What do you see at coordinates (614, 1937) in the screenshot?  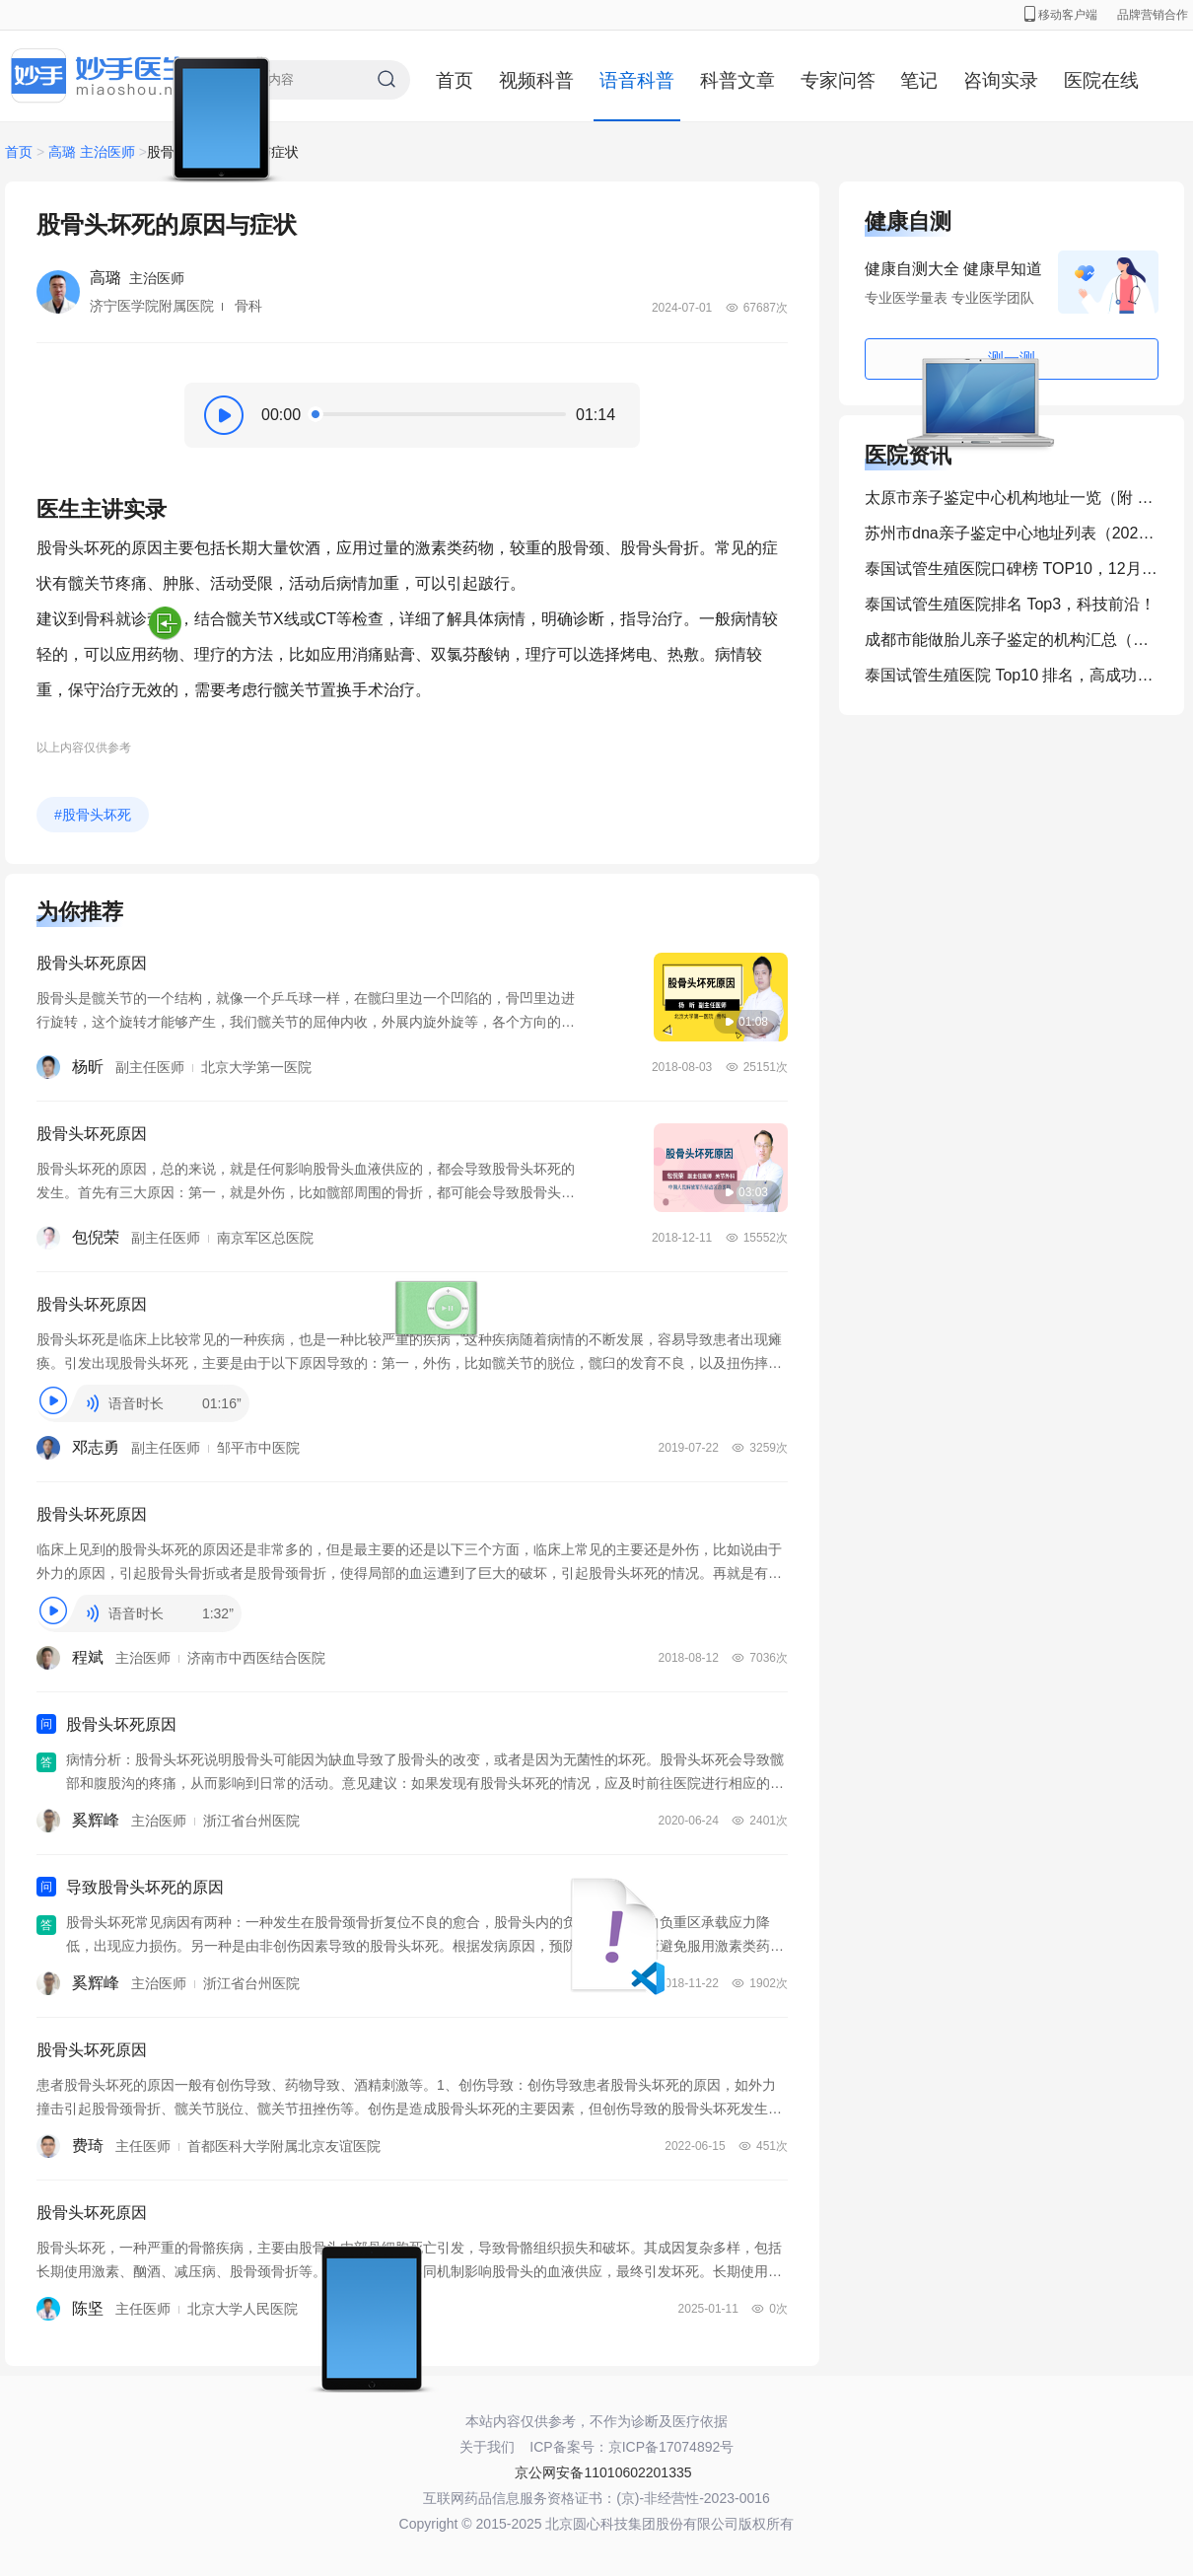 I see `yaml file type in Visual Studio Code` at bounding box center [614, 1937].